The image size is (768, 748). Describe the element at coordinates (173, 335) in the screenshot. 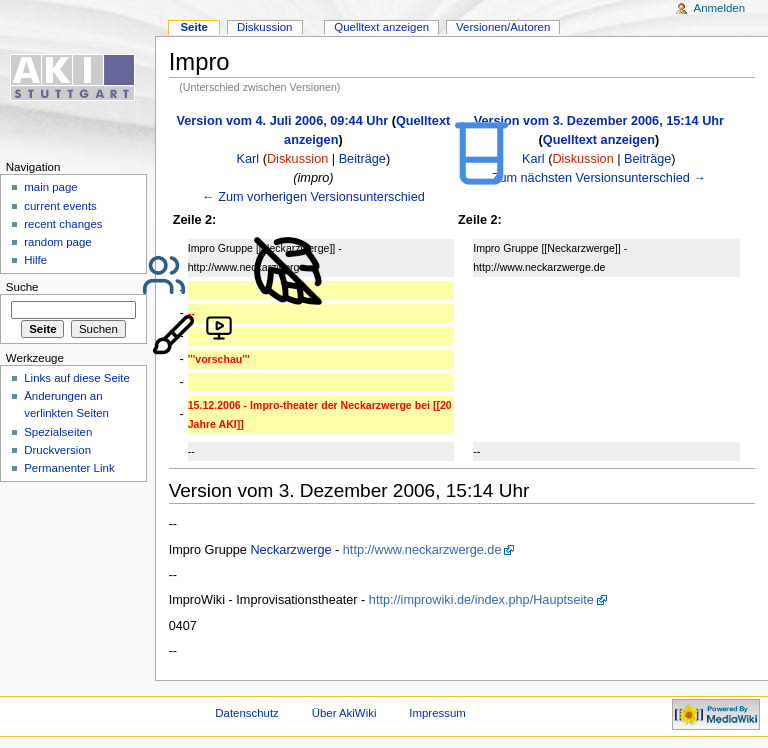

I see `access drawing or painting tools` at that location.